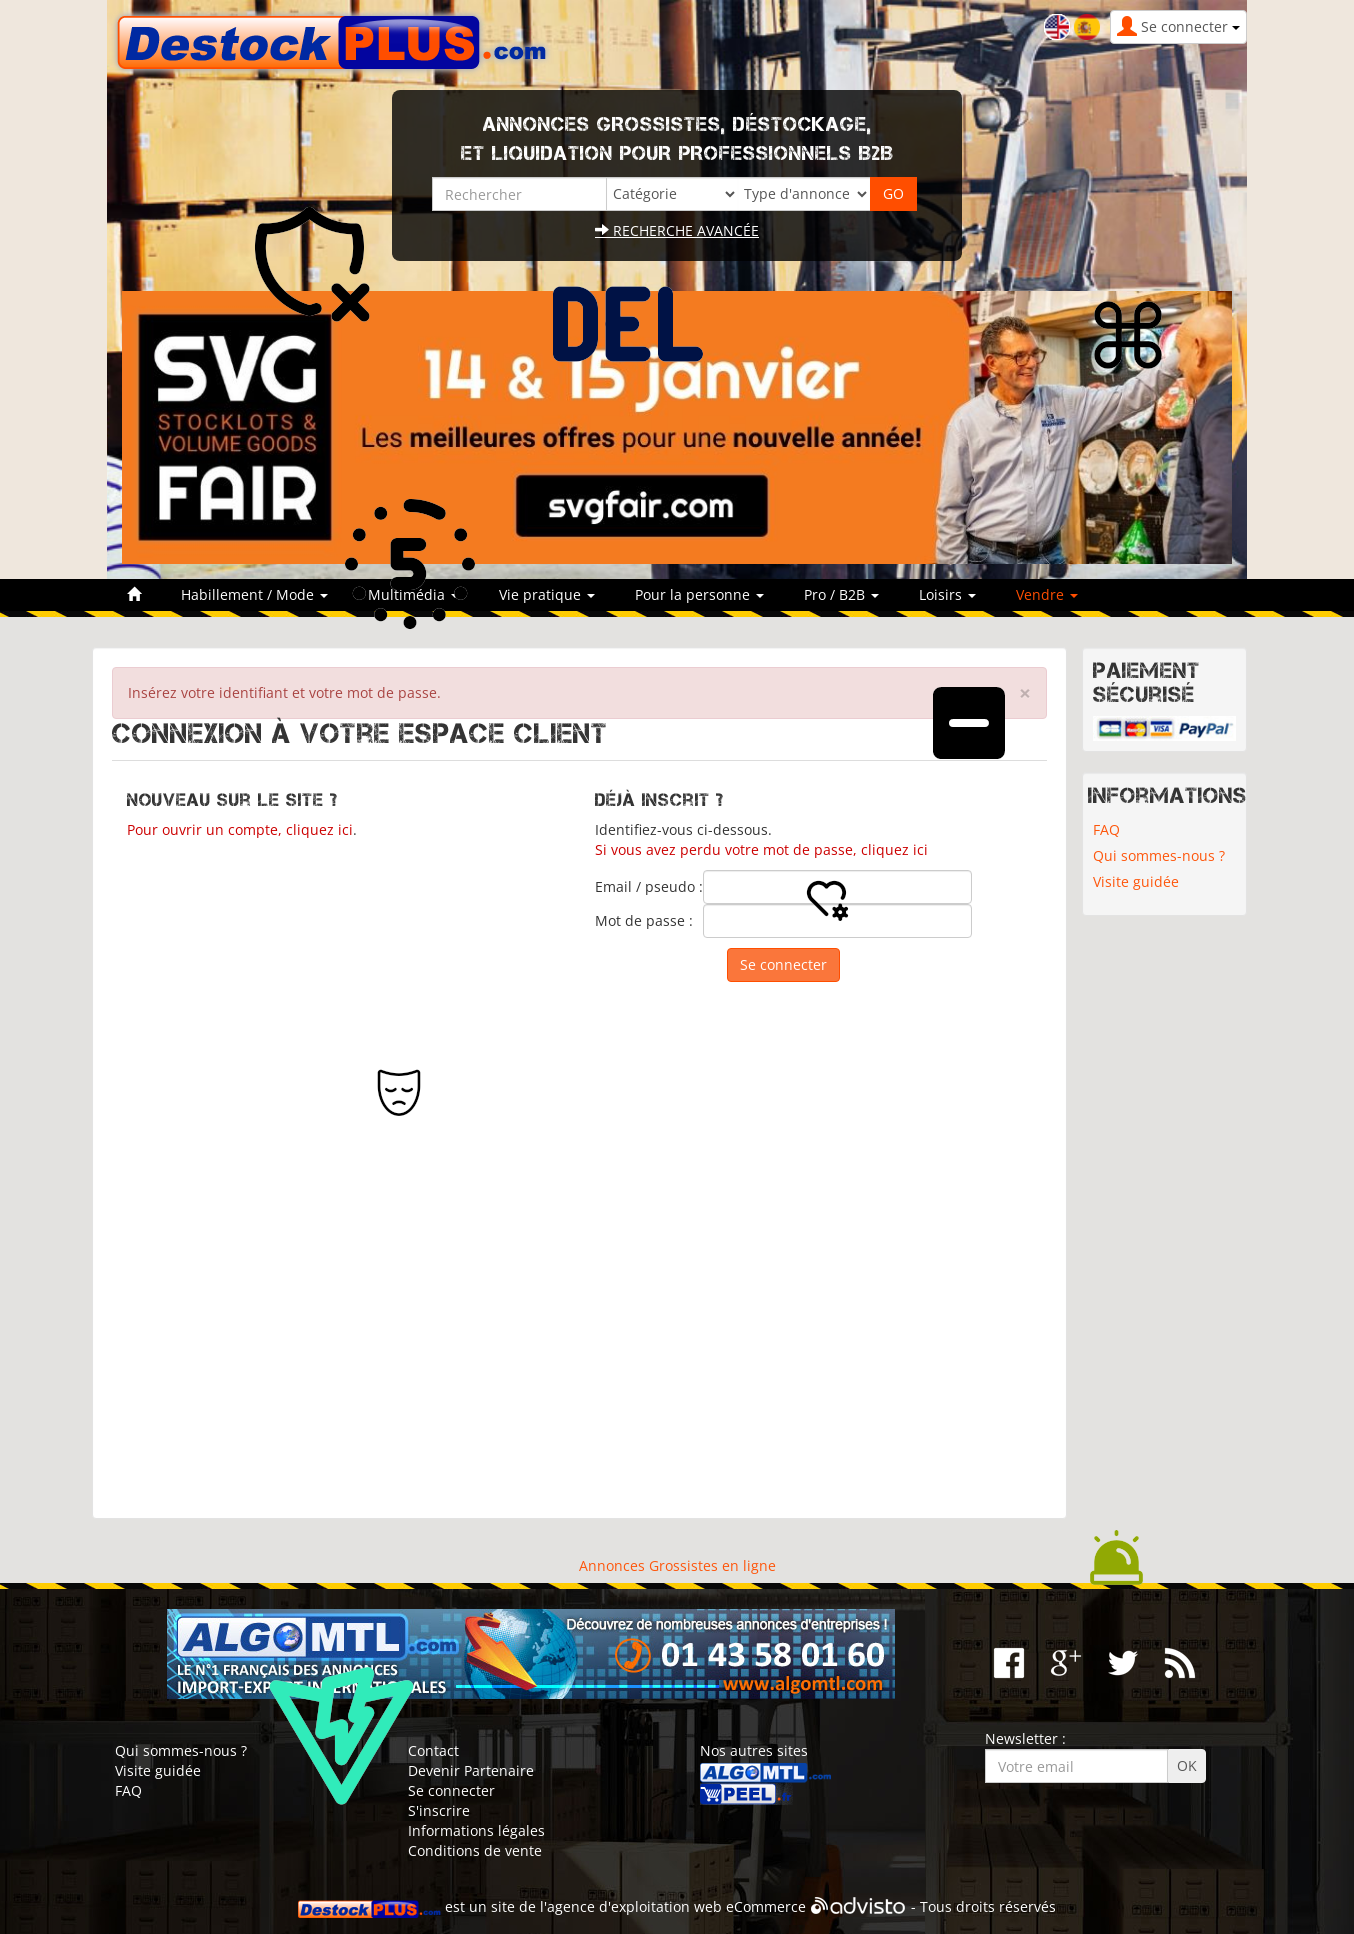 This screenshot has height=1934, width=1354. What do you see at coordinates (1128, 335) in the screenshot?
I see `access keyboard shortcuts` at bounding box center [1128, 335].